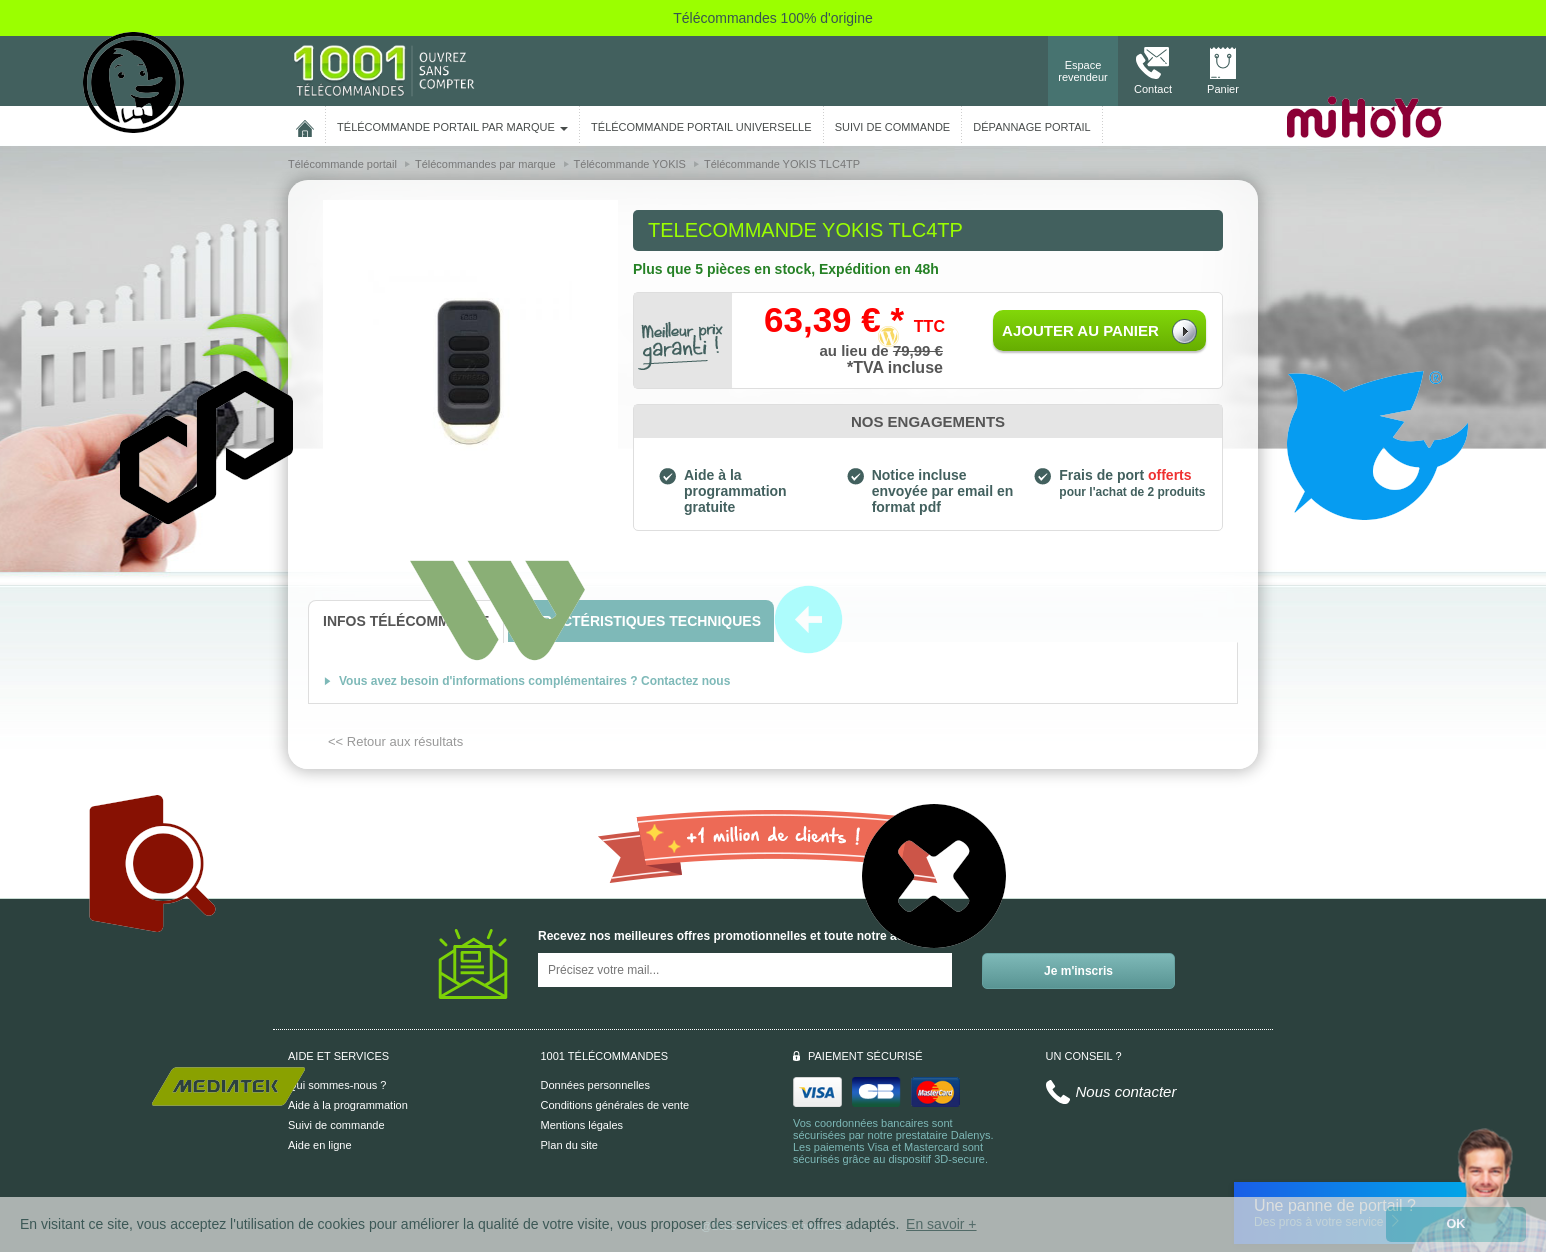  I want to click on visit the iFixit website for repair guides, so click(934, 876).